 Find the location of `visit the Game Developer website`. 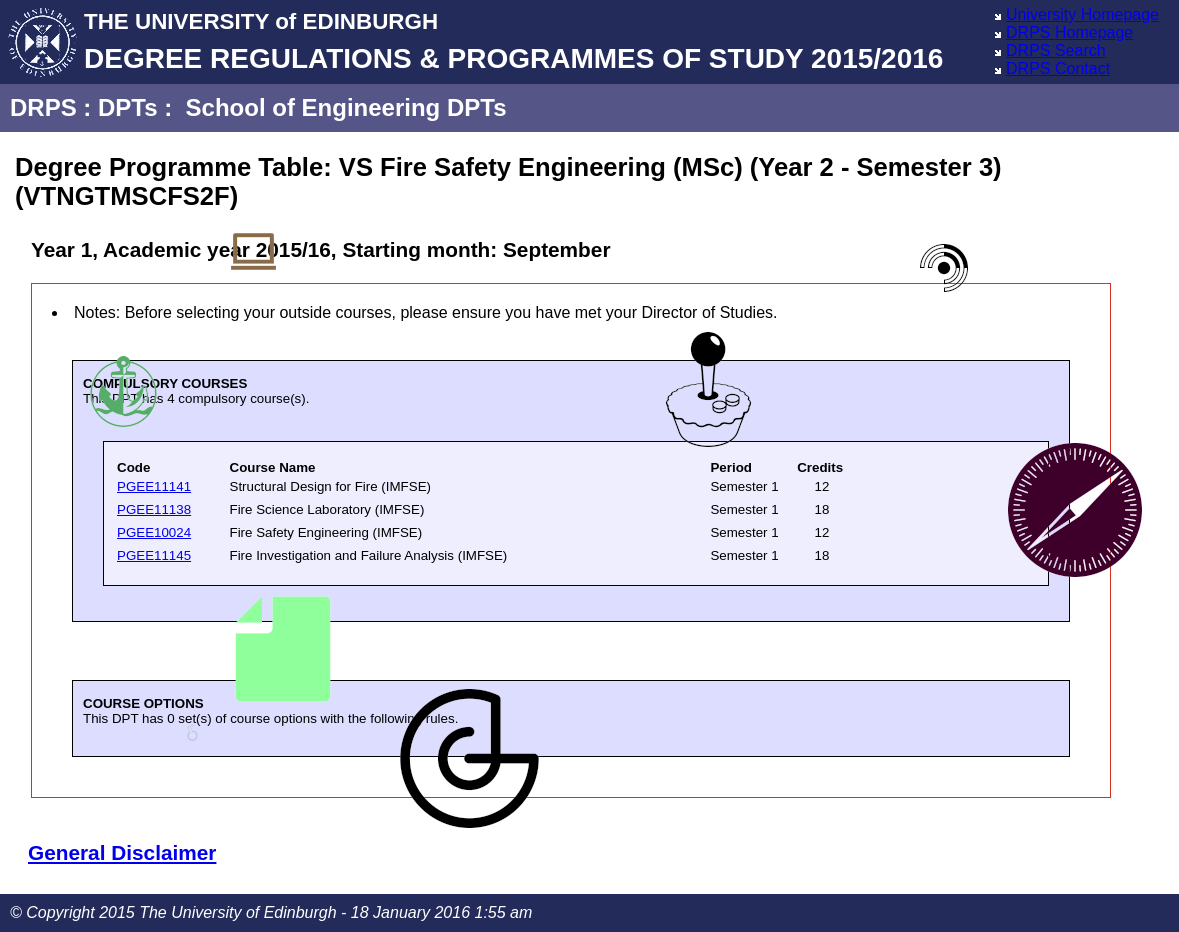

visit the Game Developer website is located at coordinates (469, 758).